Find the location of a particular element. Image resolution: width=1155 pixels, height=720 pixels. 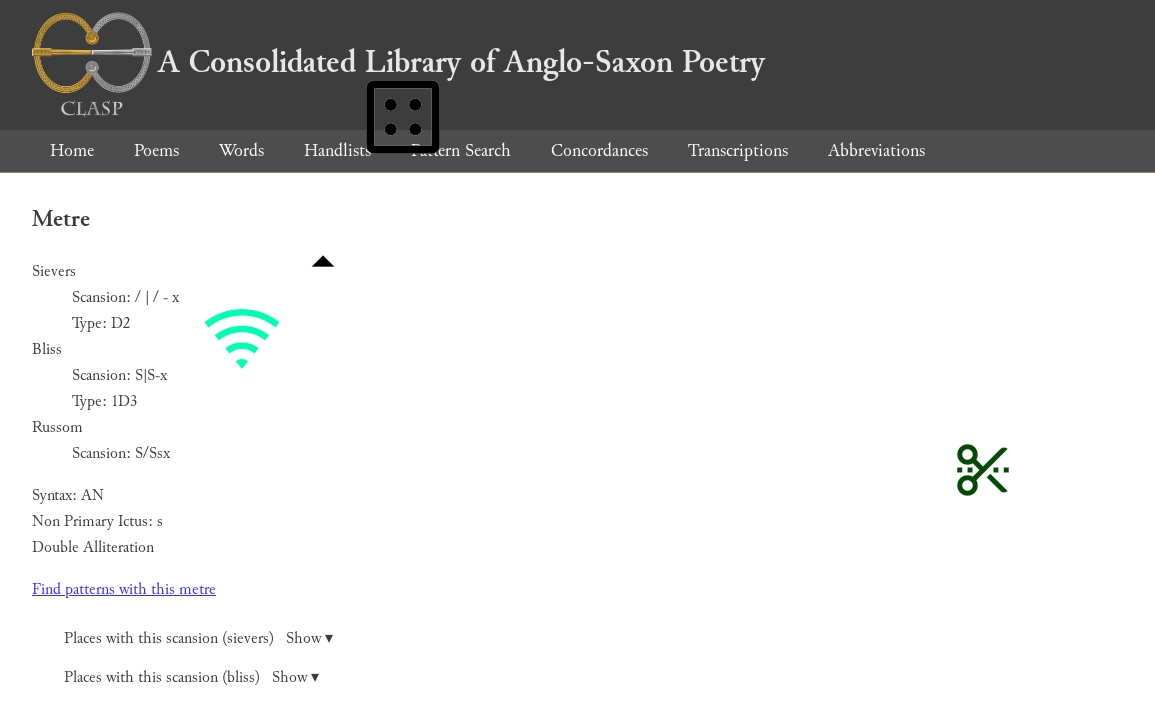

collapse an expanded section or menu is located at coordinates (323, 263).